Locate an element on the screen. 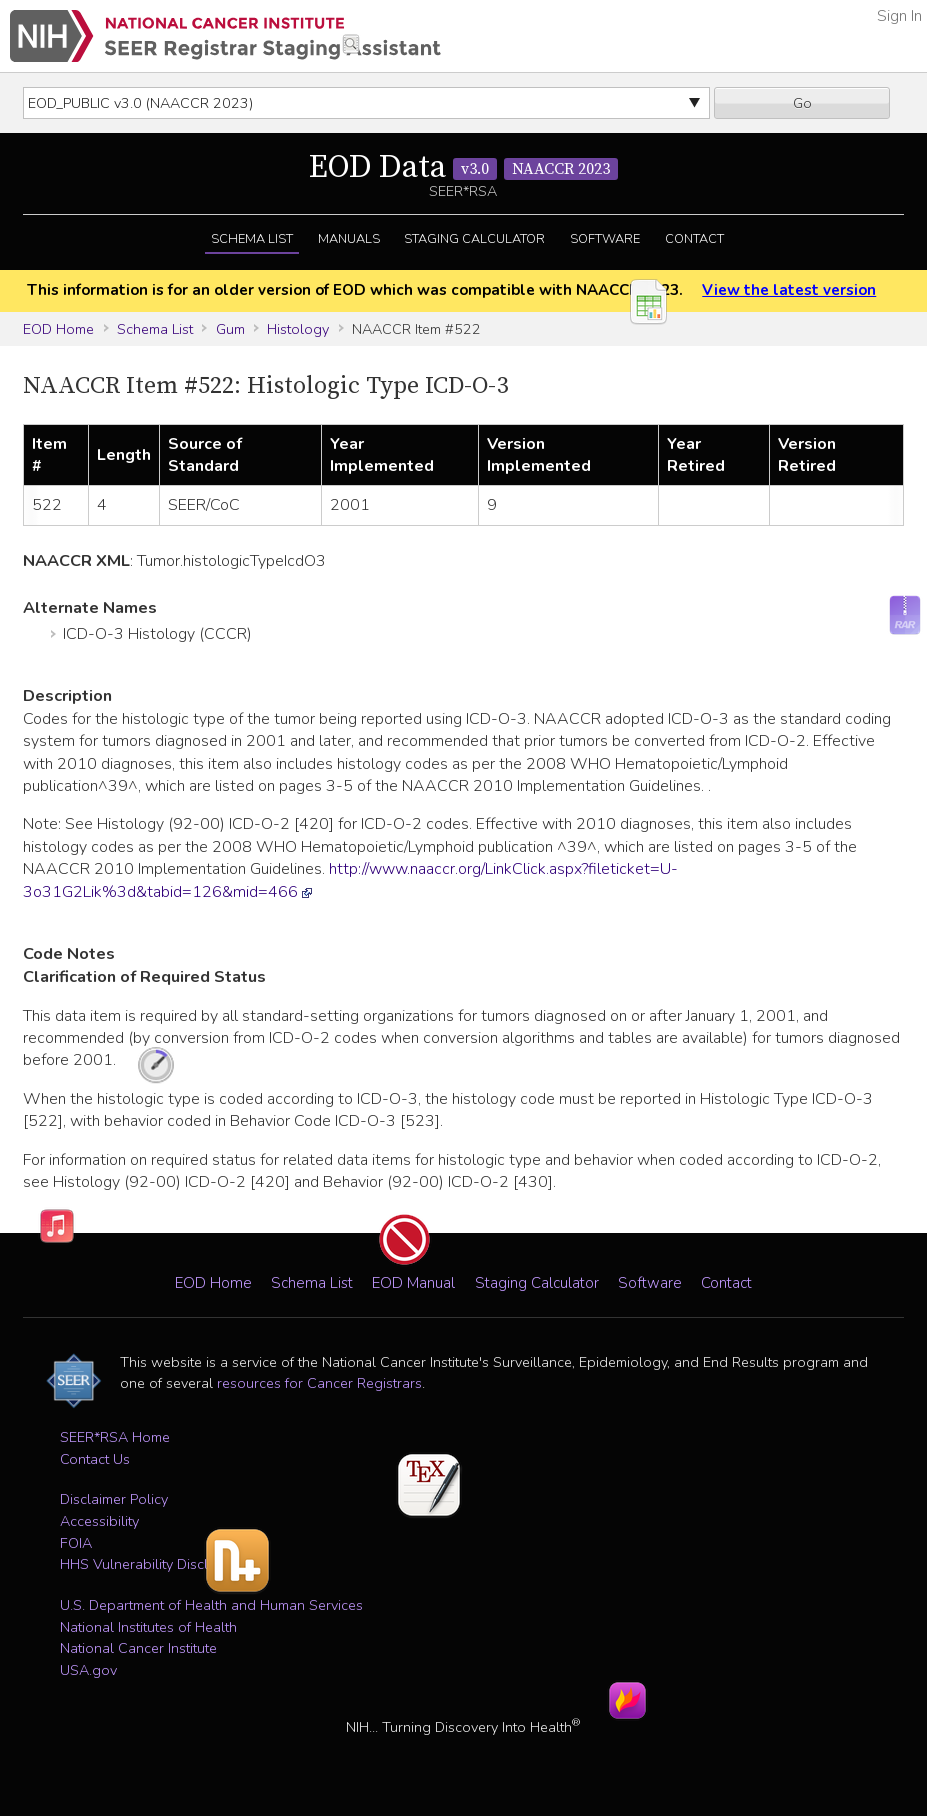 The image size is (927, 1816). open texstudio latex editor is located at coordinates (429, 1485).